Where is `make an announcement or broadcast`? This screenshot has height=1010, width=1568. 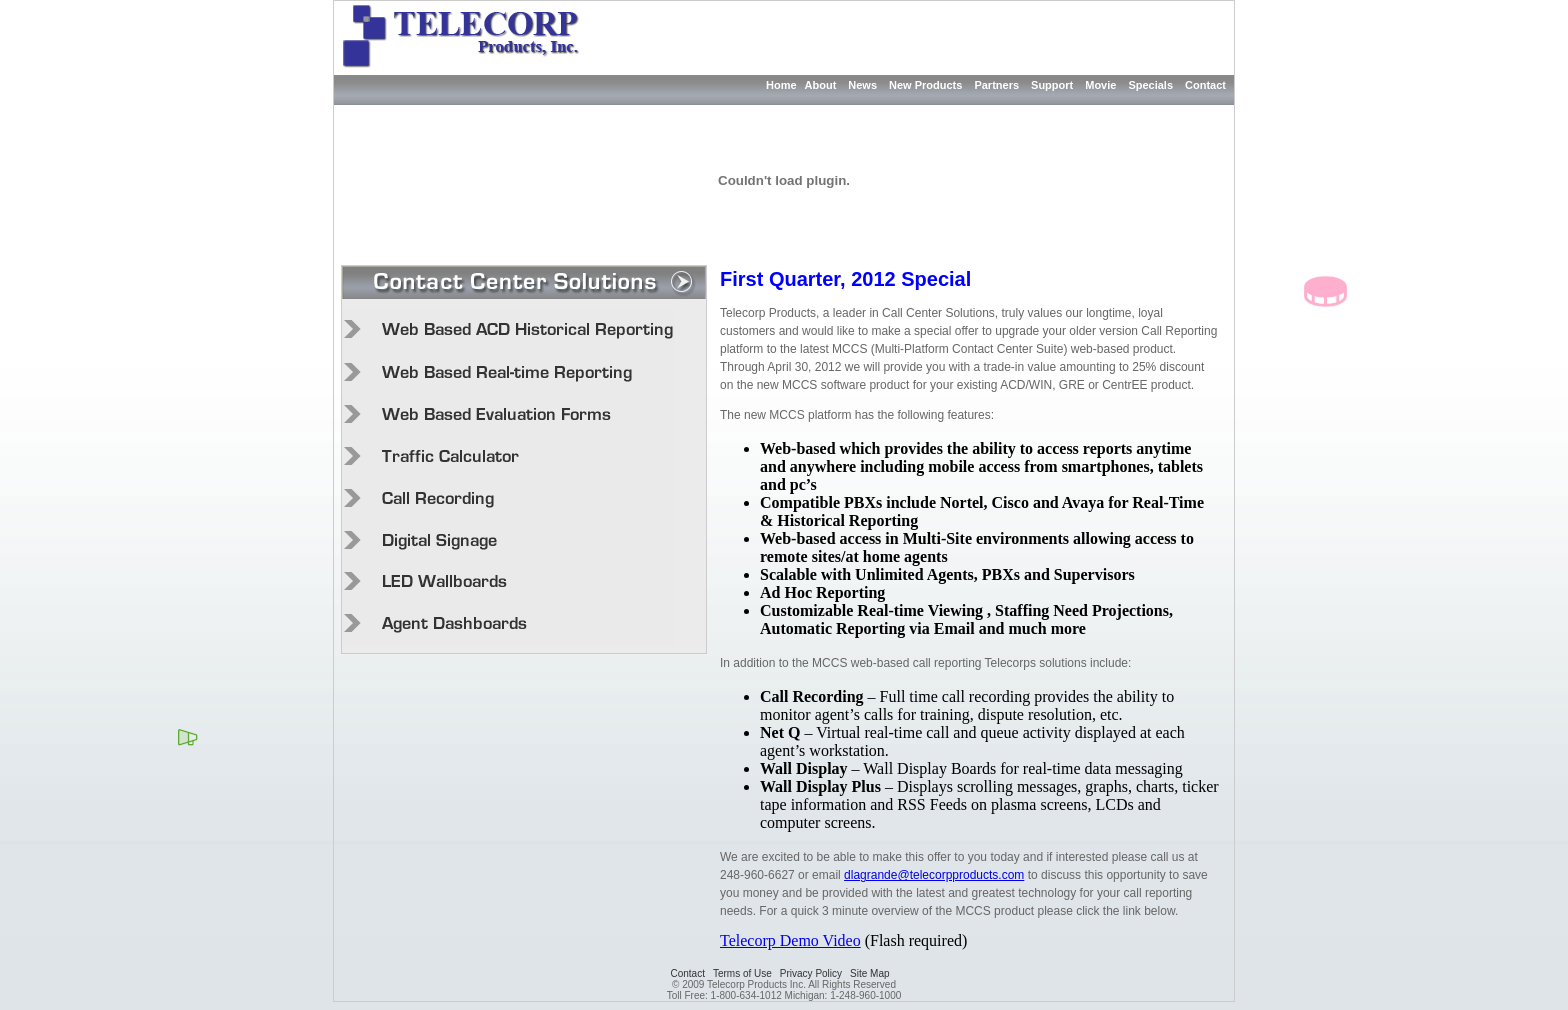 make an announcement or broadcast is located at coordinates (187, 738).